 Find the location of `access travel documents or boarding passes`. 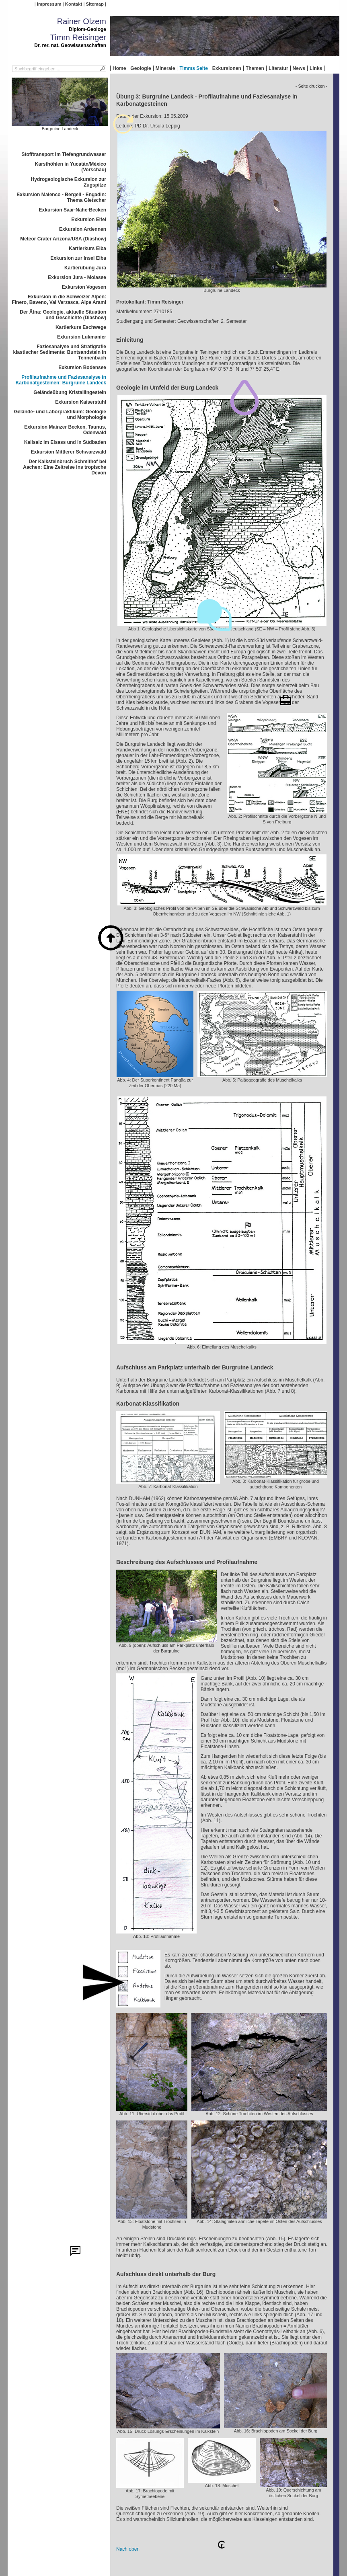

access travel documents or boarding passes is located at coordinates (285, 700).